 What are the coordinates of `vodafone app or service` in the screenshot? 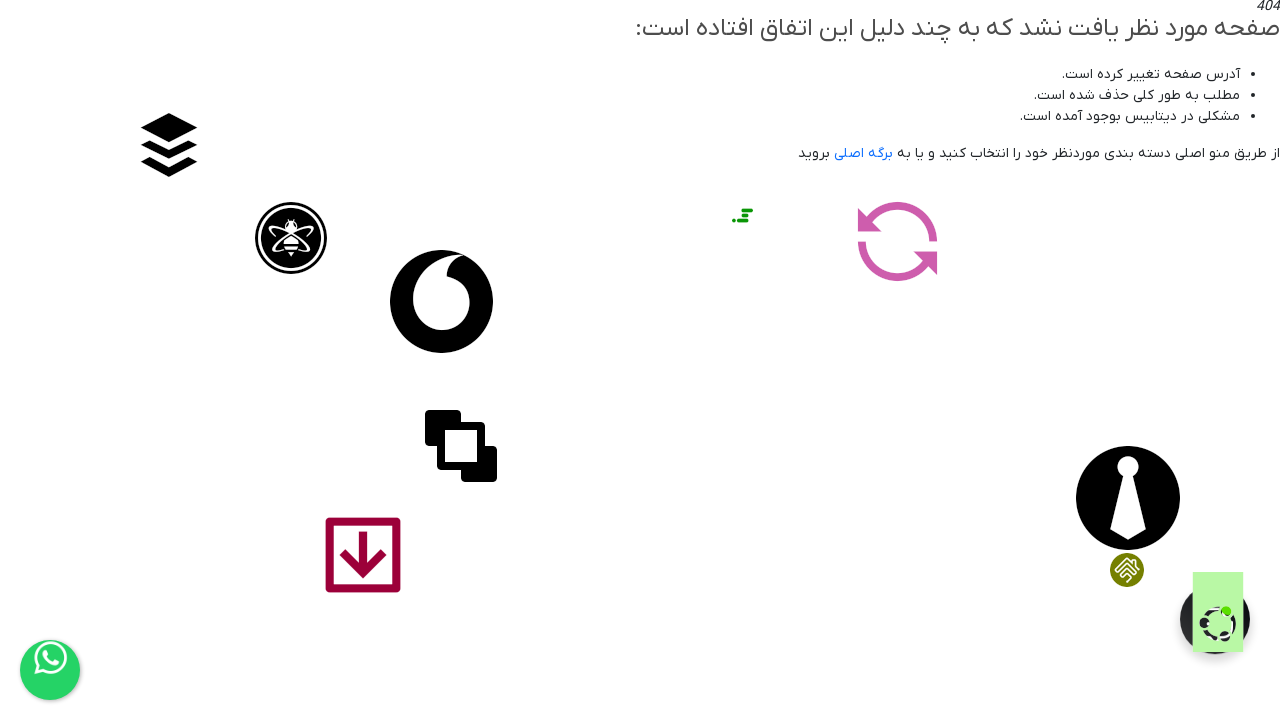 It's located at (441, 301).